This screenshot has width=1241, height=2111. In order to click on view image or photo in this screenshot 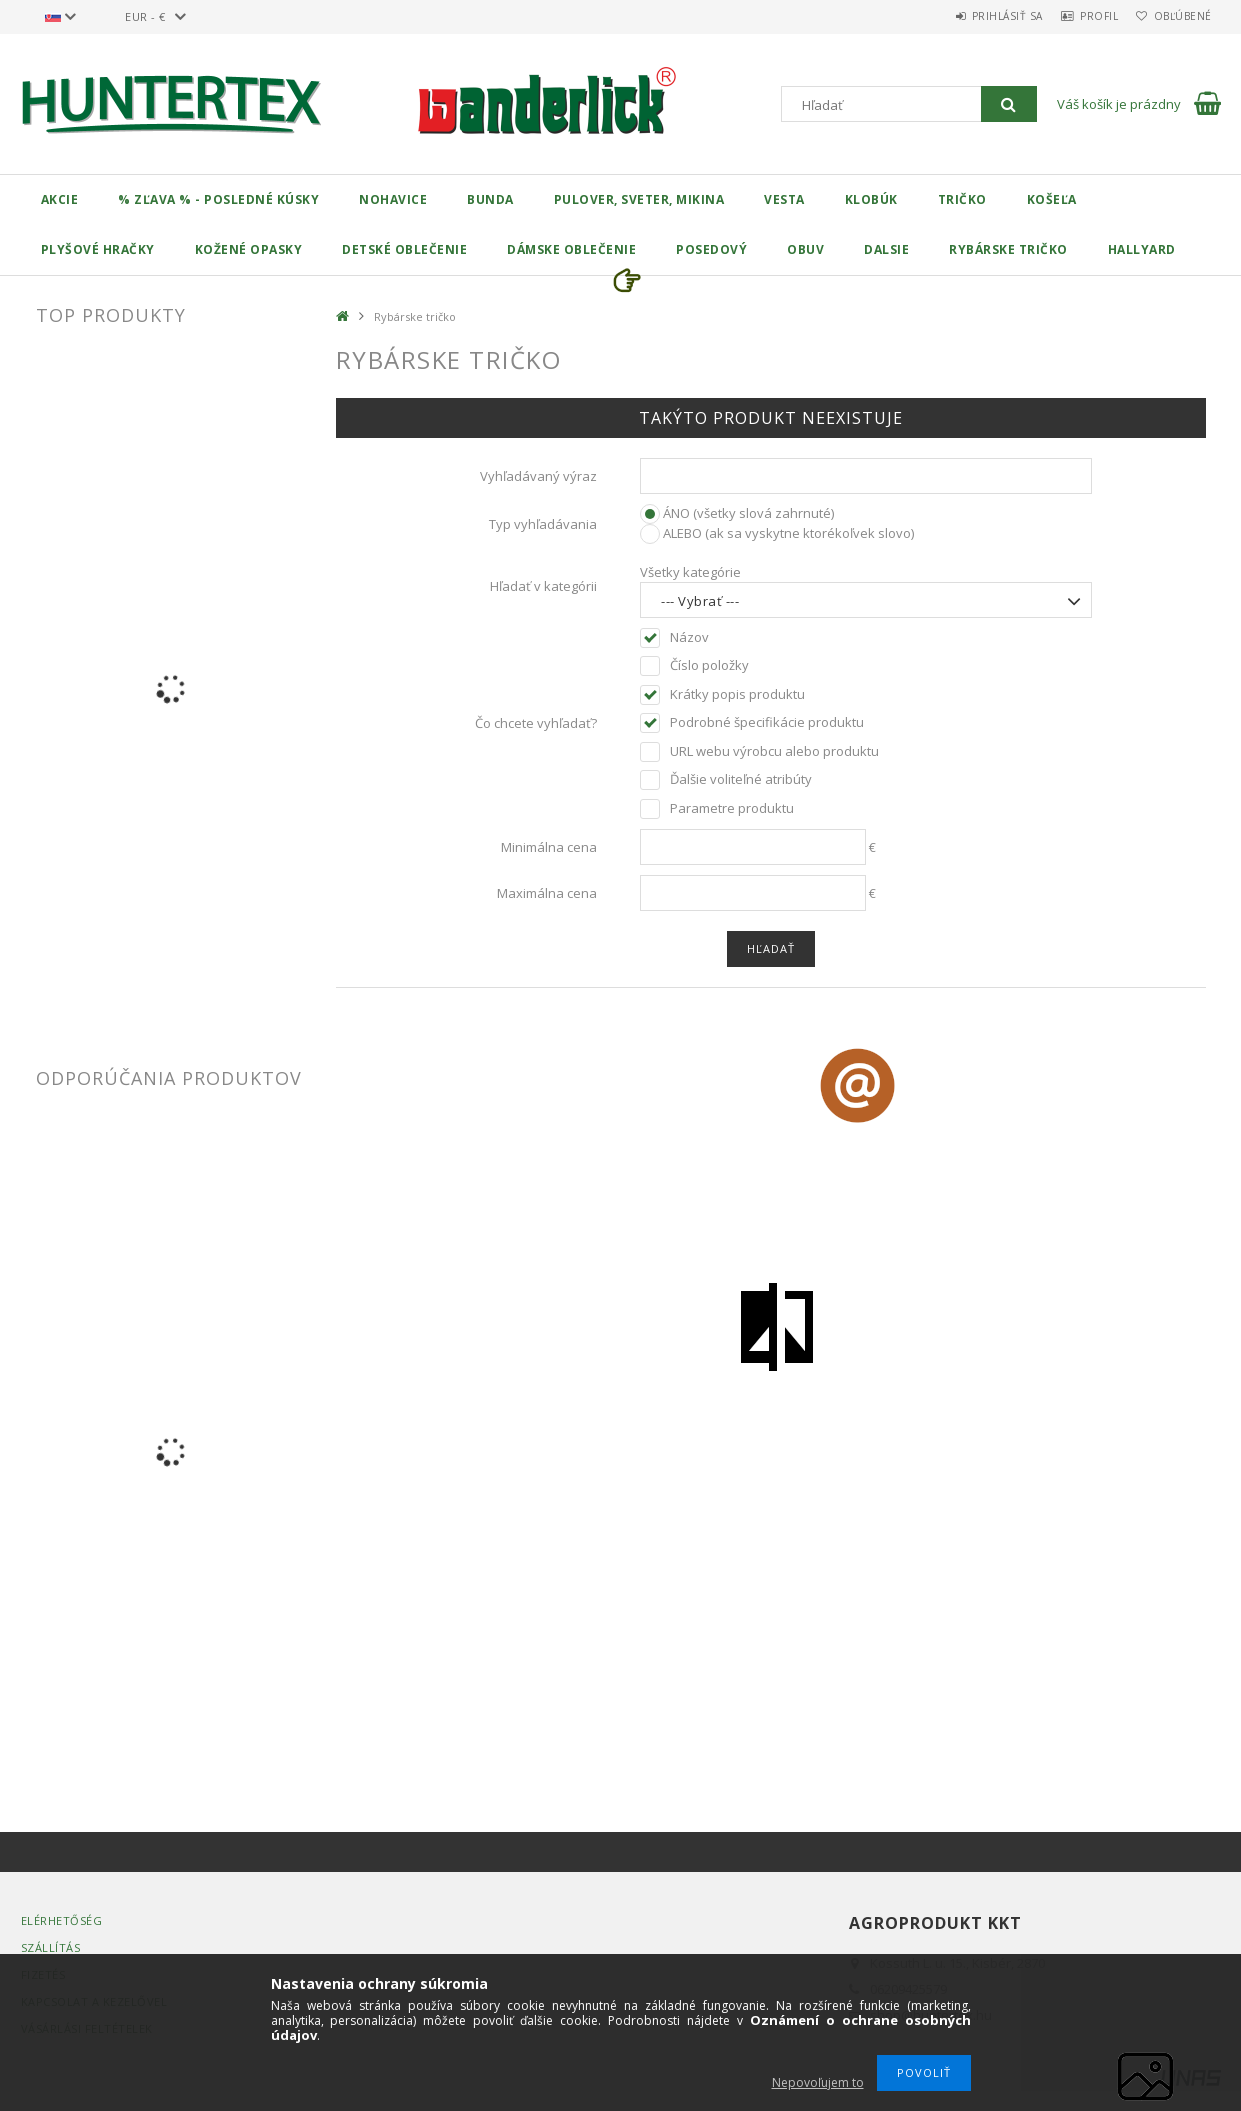, I will do `click(1145, 2076)`.